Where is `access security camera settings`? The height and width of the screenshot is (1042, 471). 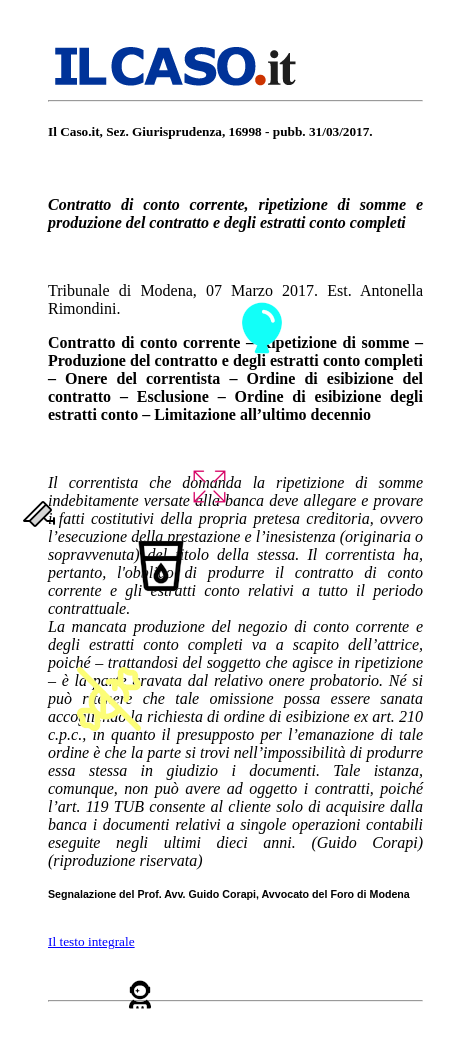
access security camera settings is located at coordinates (39, 516).